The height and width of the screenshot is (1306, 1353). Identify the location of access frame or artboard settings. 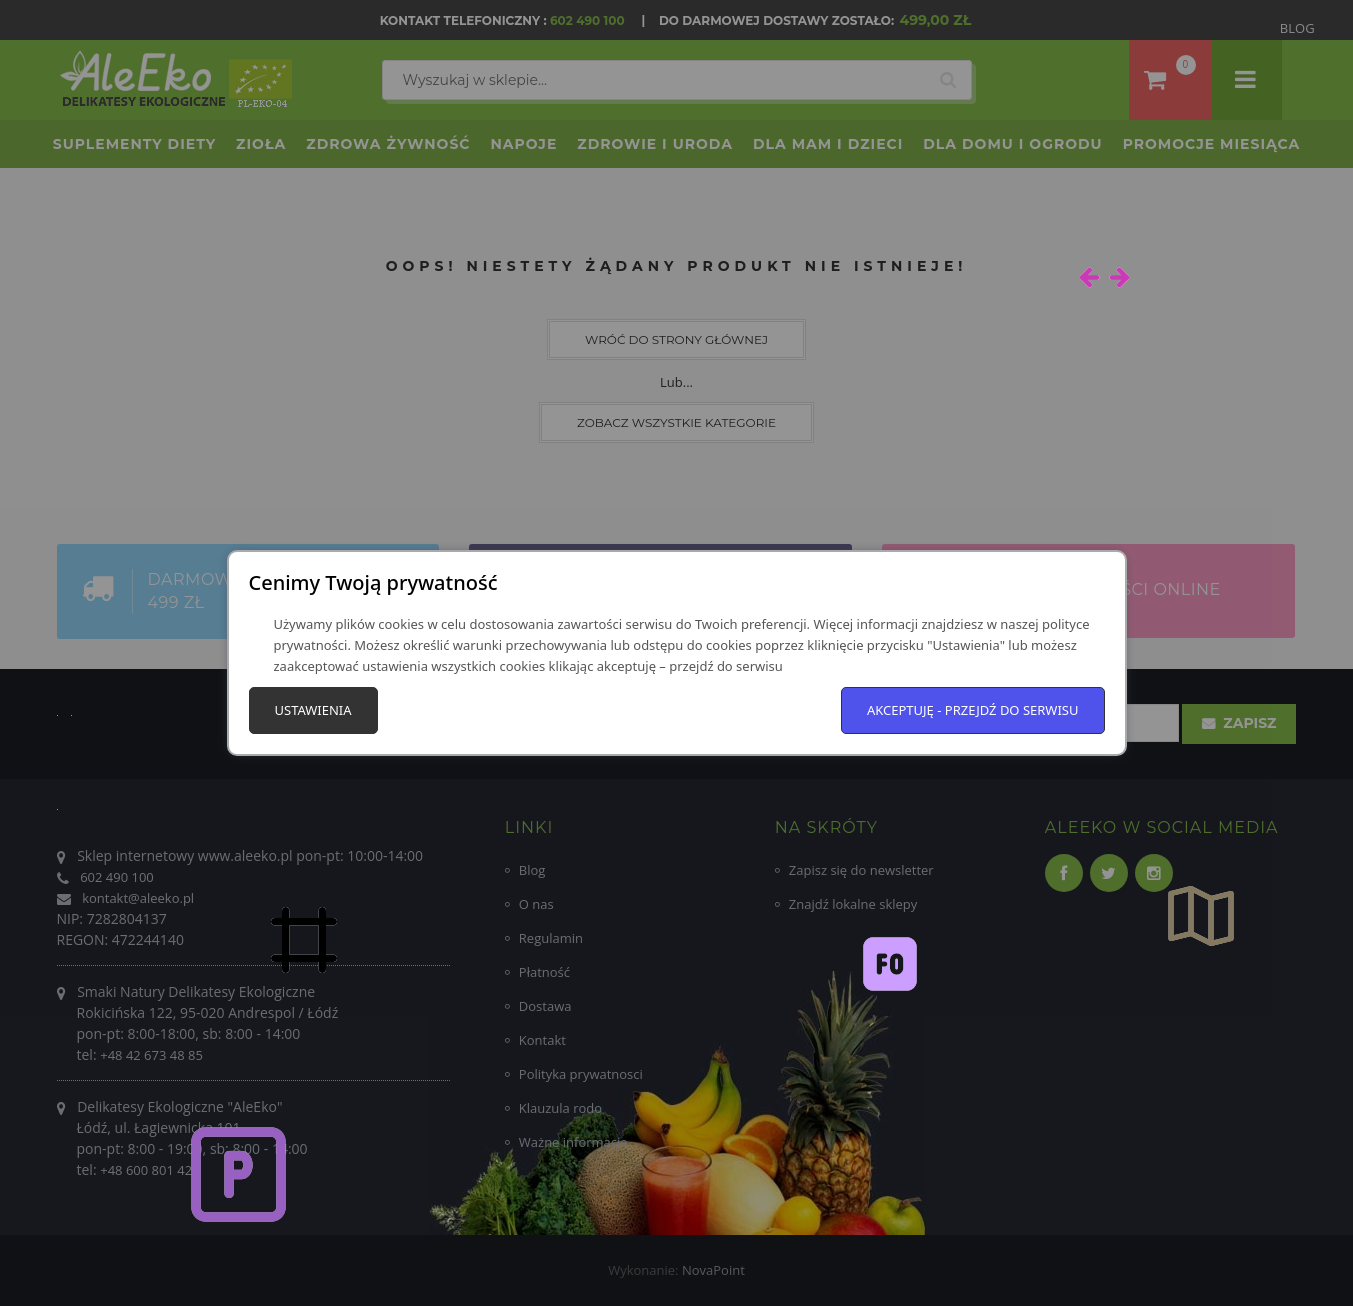
(304, 940).